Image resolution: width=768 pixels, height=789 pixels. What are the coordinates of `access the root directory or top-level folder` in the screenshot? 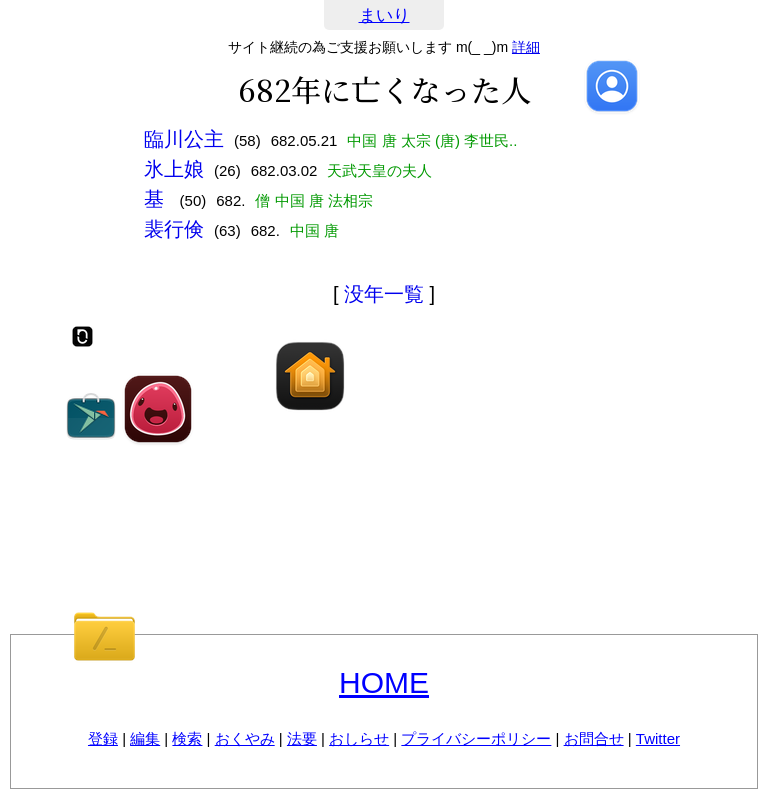 It's located at (104, 636).